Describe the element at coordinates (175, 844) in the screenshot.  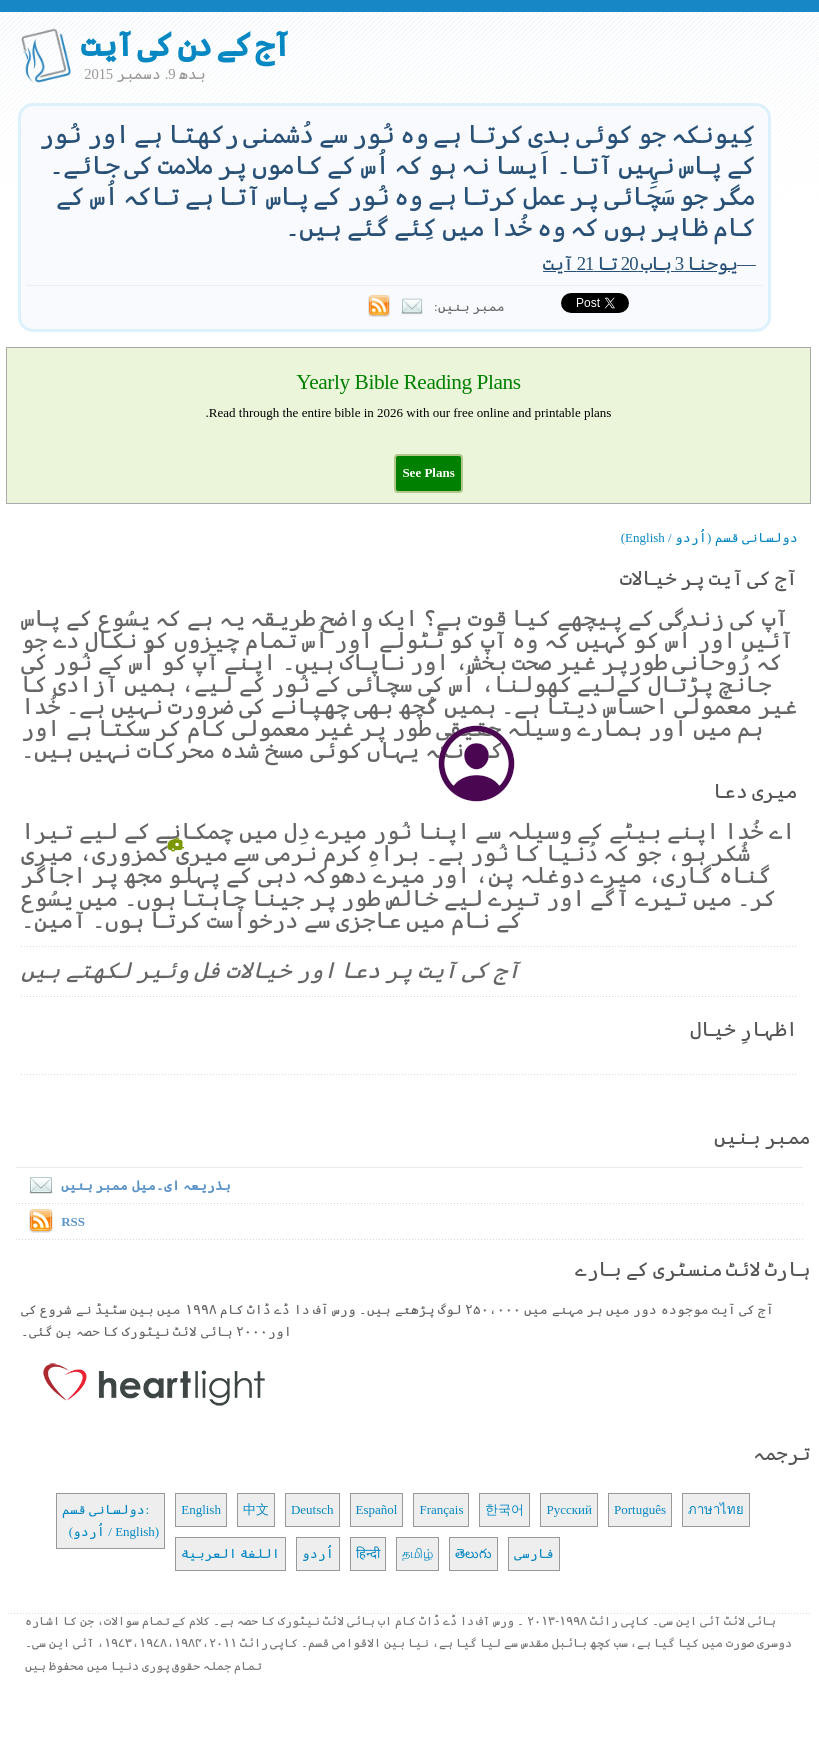
I see `access caravan or RV rental options` at that location.